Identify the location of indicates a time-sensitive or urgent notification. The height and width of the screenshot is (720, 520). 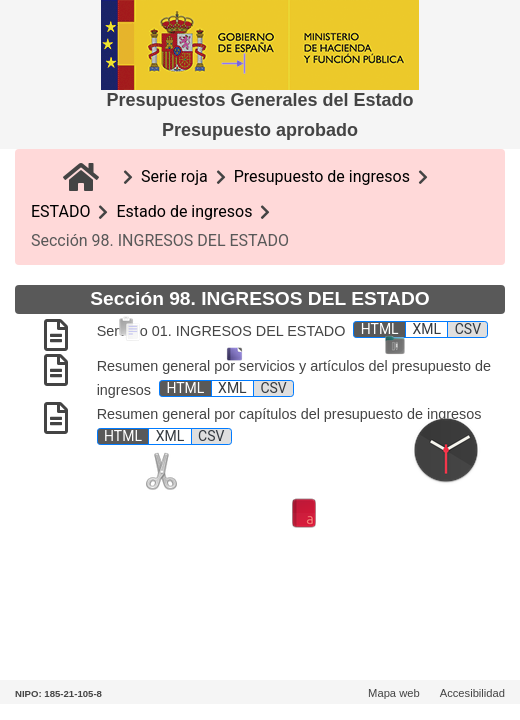
(446, 450).